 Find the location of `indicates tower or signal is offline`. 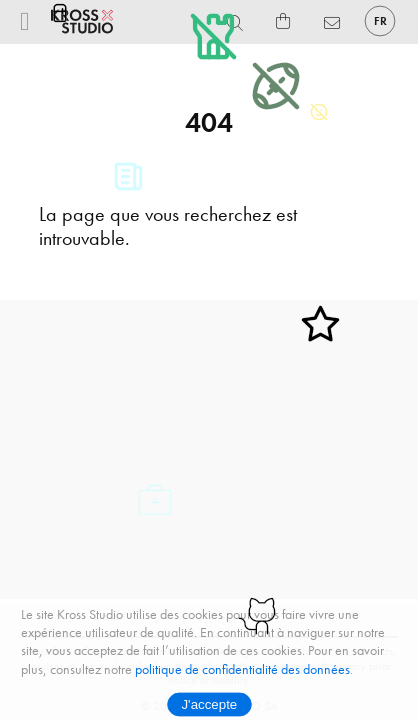

indicates tower or signal is offline is located at coordinates (213, 36).